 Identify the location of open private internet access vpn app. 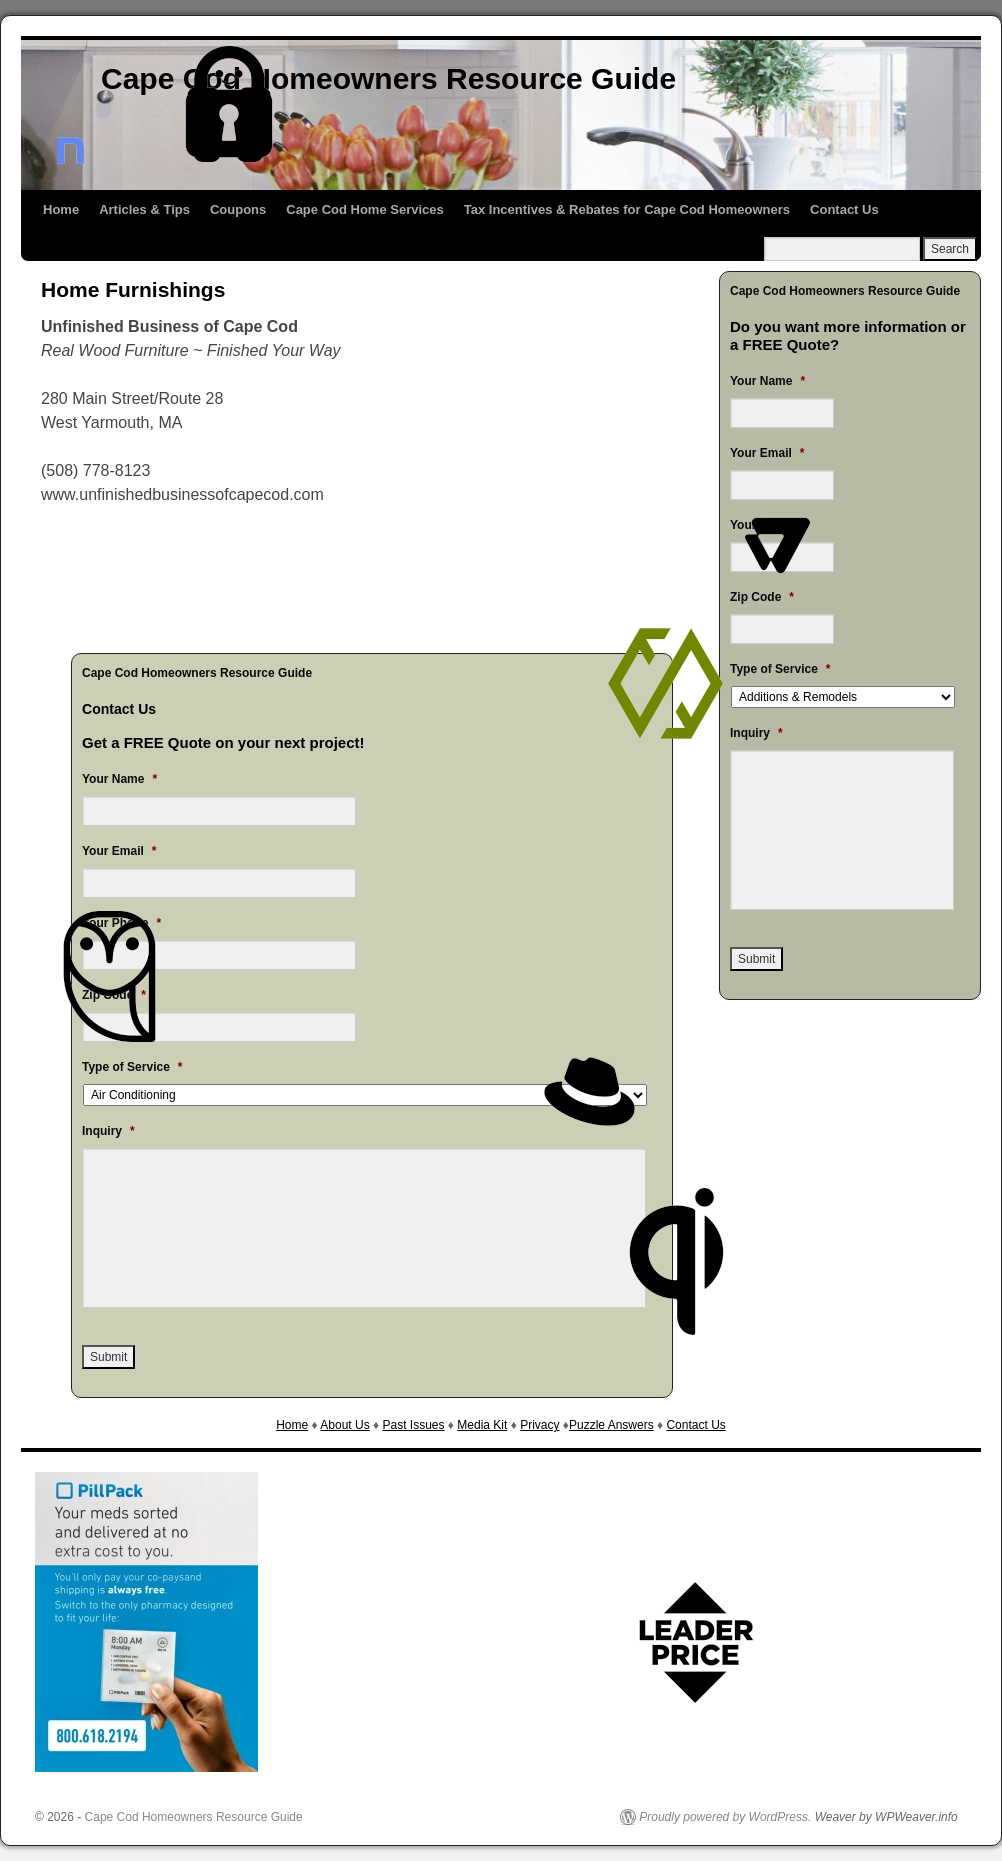
(229, 104).